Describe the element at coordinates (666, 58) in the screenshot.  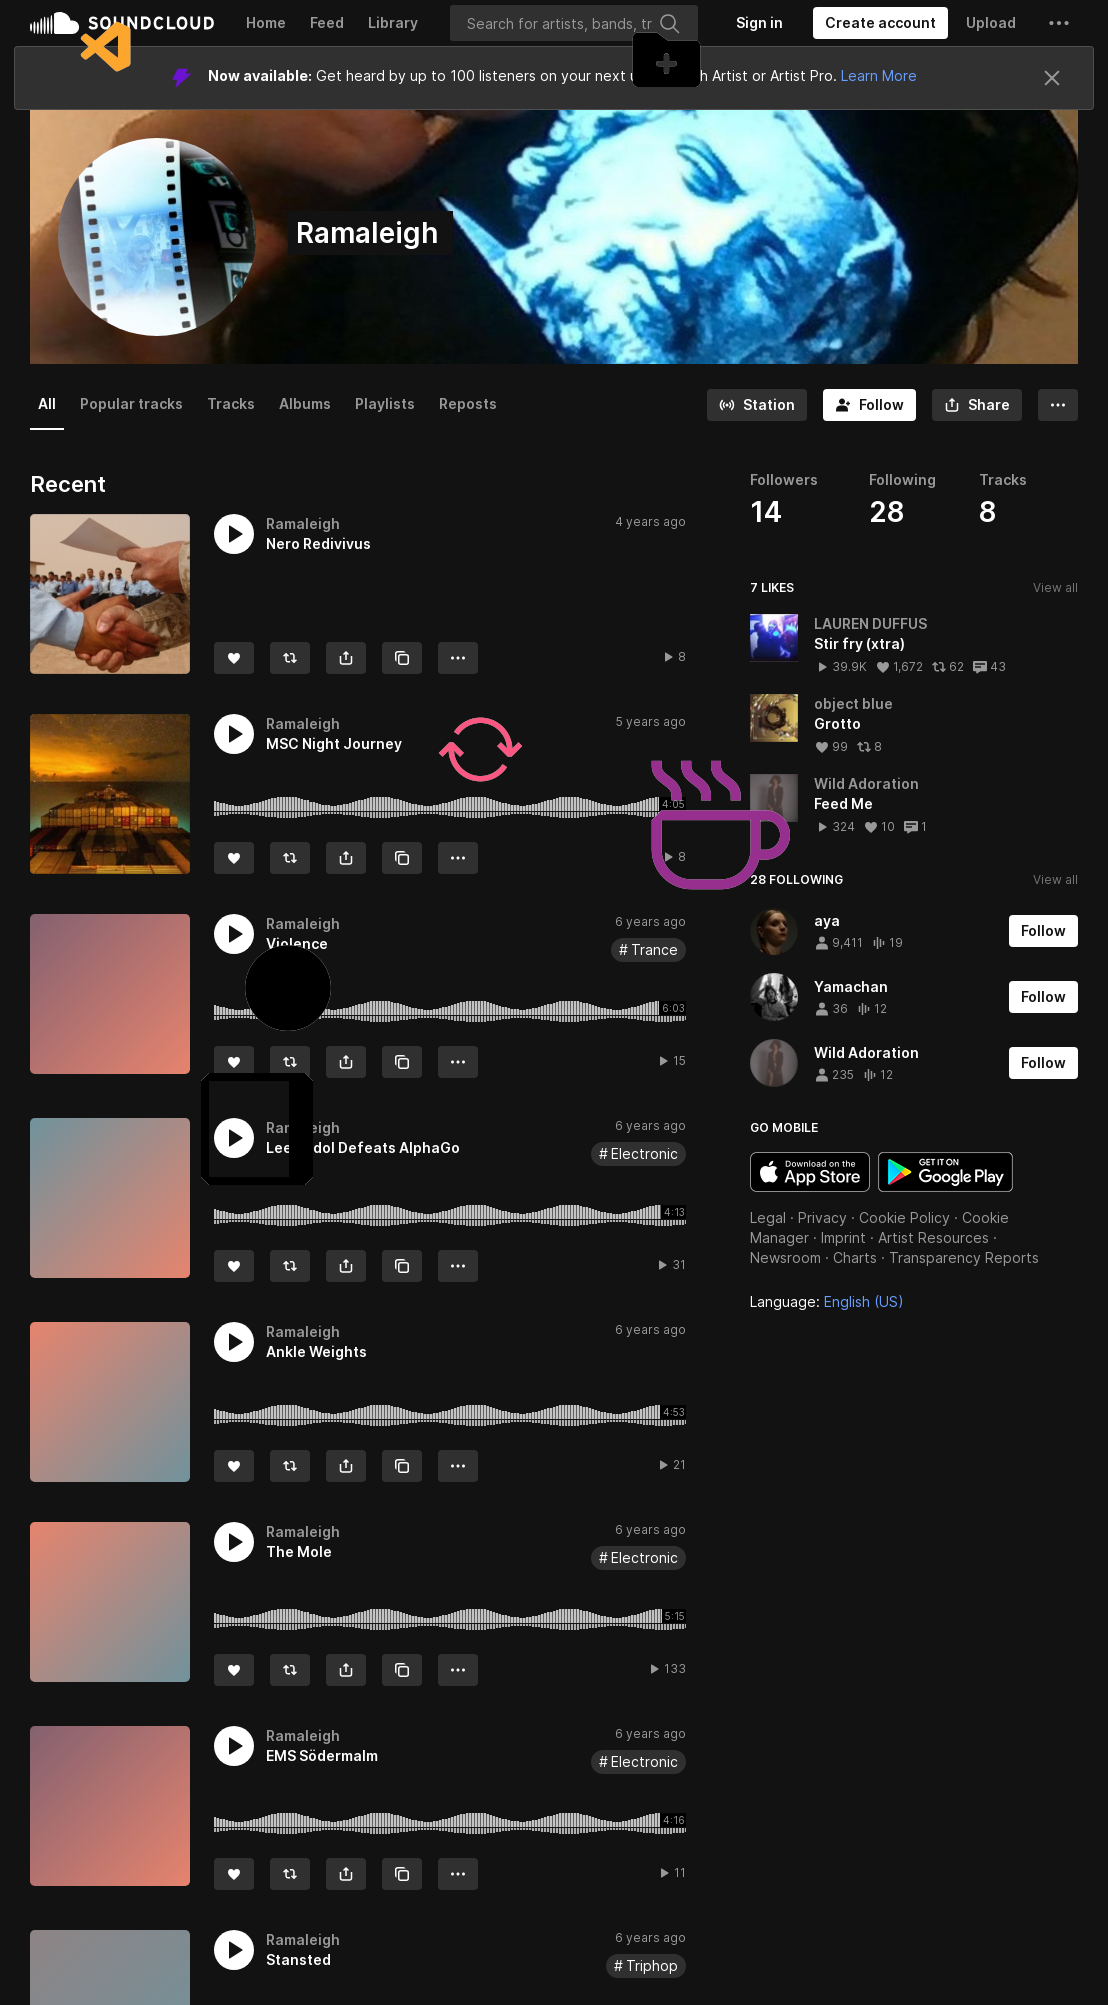
I see `create a new folder` at that location.